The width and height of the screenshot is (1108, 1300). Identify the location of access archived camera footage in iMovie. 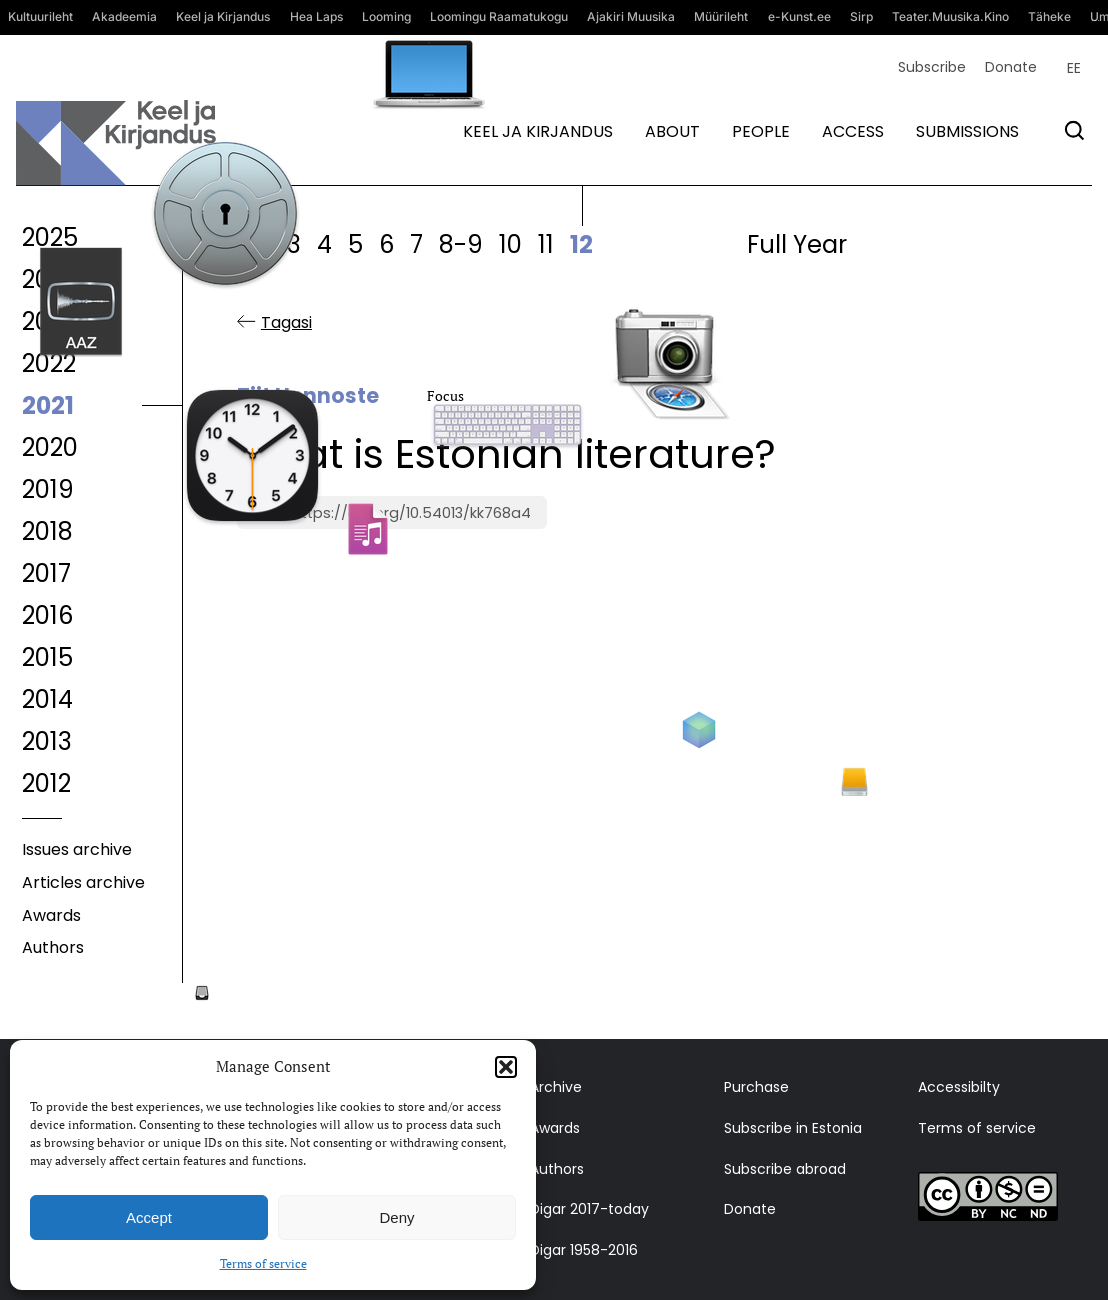
(225, 213).